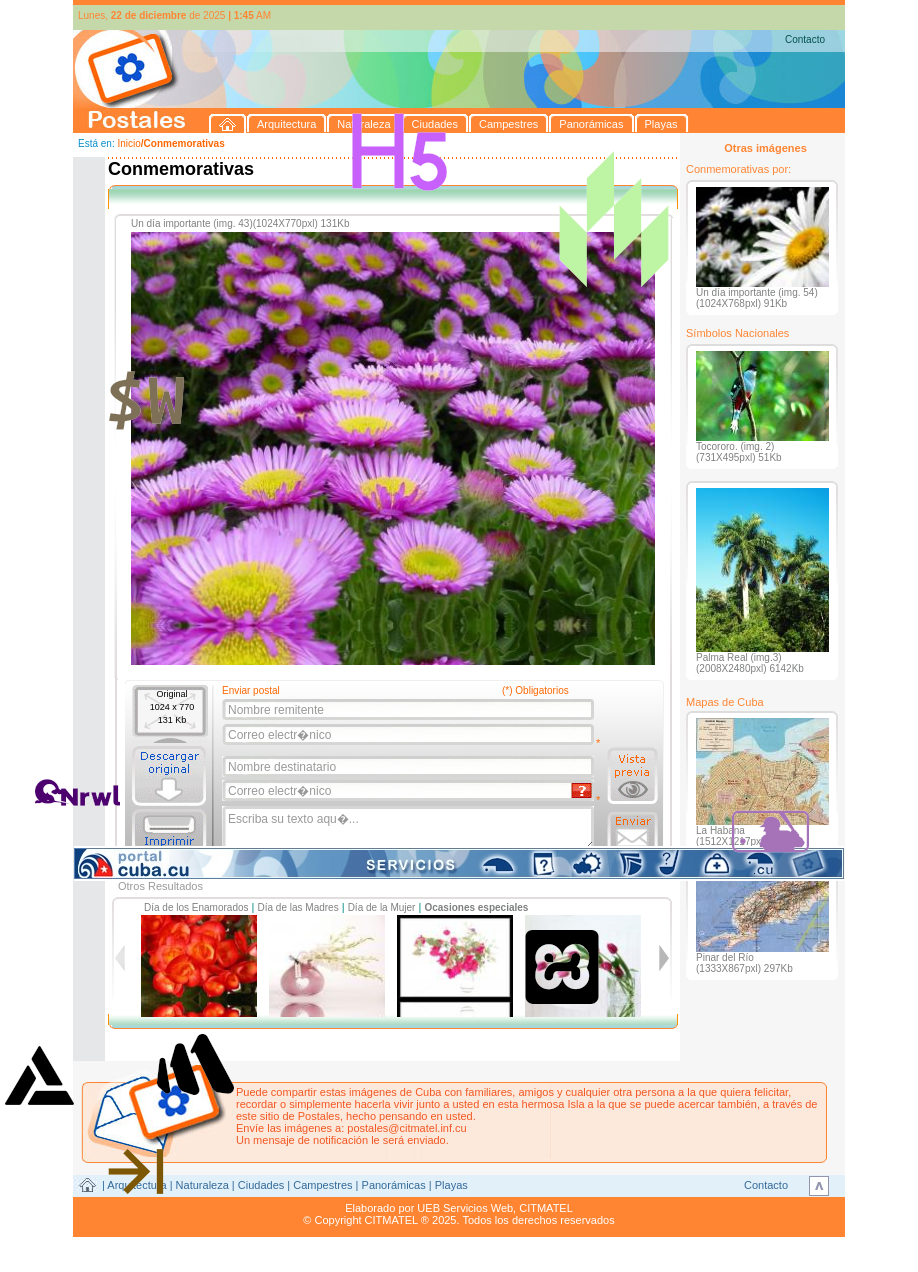 This screenshot has height=1272, width=918. Describe the element at coordinates (146, 400) in the screenshot. I see `open wezterm terminal application` at that location.